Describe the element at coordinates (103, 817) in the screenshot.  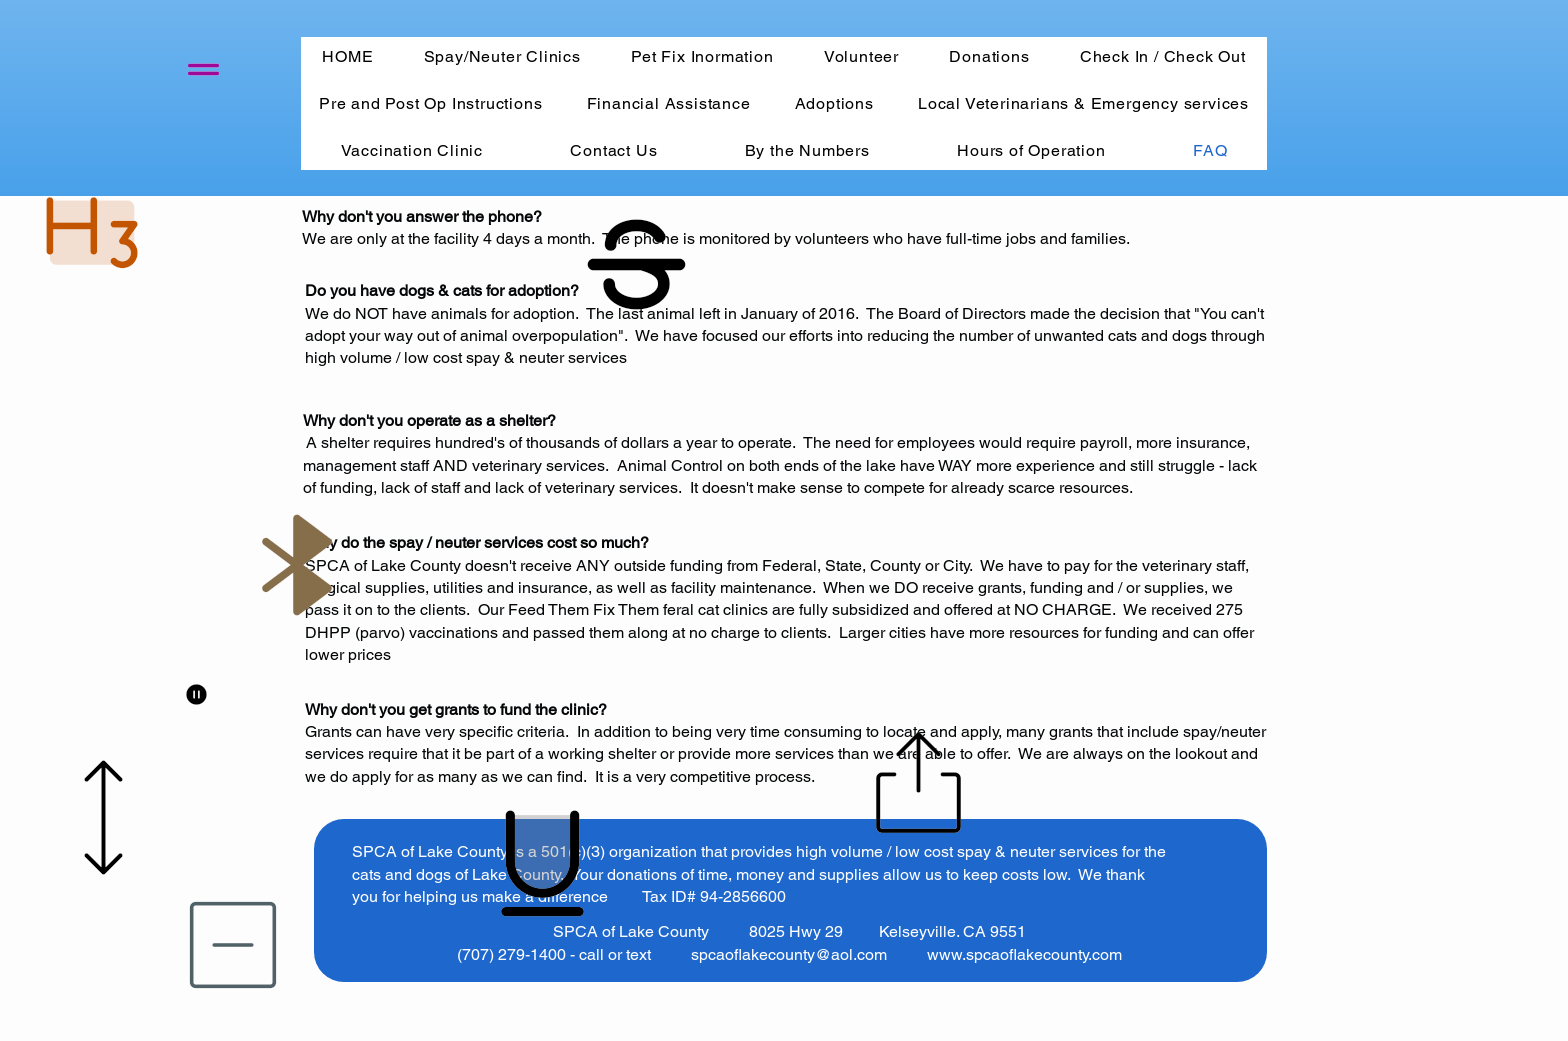
I see `adjust height or vertical size` at that location.